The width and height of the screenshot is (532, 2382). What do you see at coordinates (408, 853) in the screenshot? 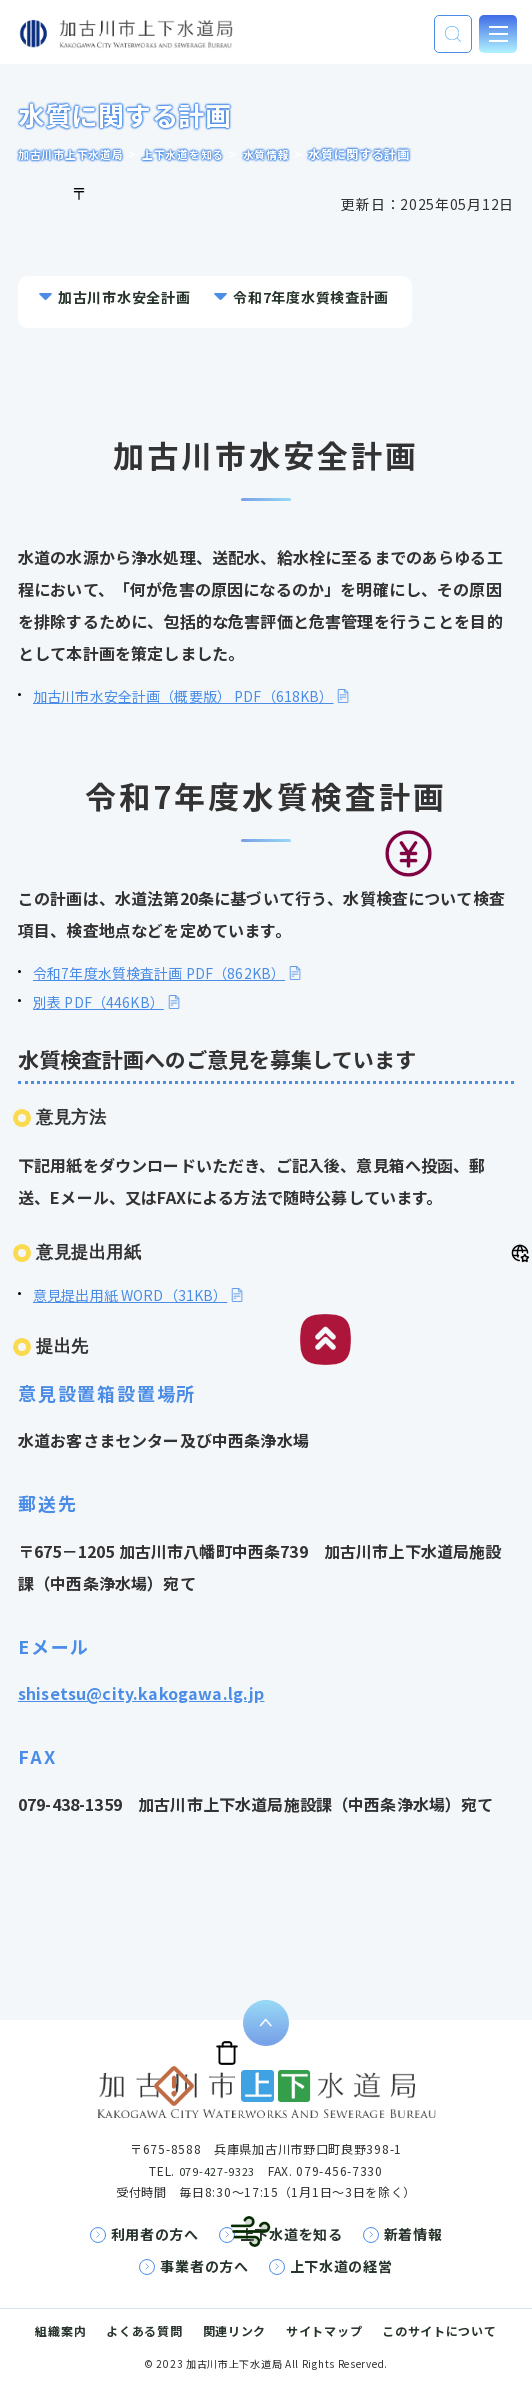
I see `view balance or payment in japanese yen` at bounding box center [408, 853].